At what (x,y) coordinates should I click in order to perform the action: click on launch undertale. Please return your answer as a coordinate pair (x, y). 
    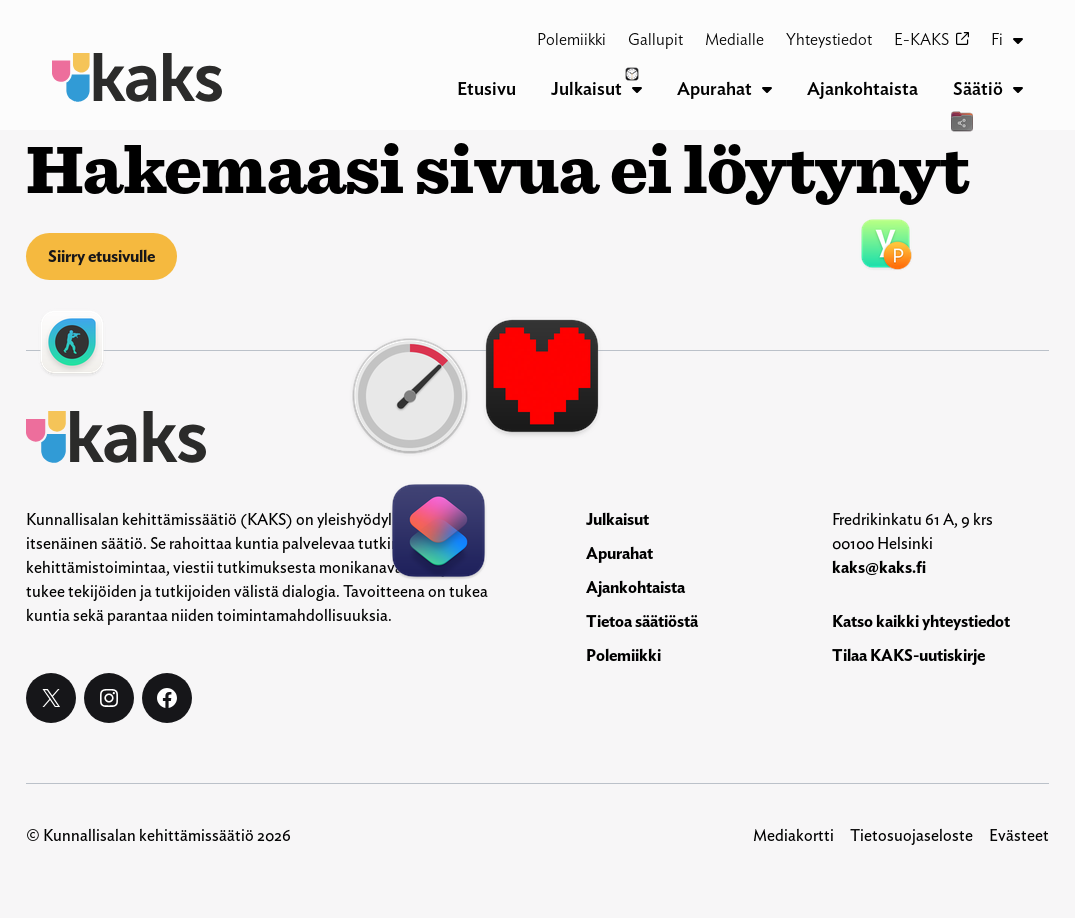
    Looking at the image, I should click on (542, 376).